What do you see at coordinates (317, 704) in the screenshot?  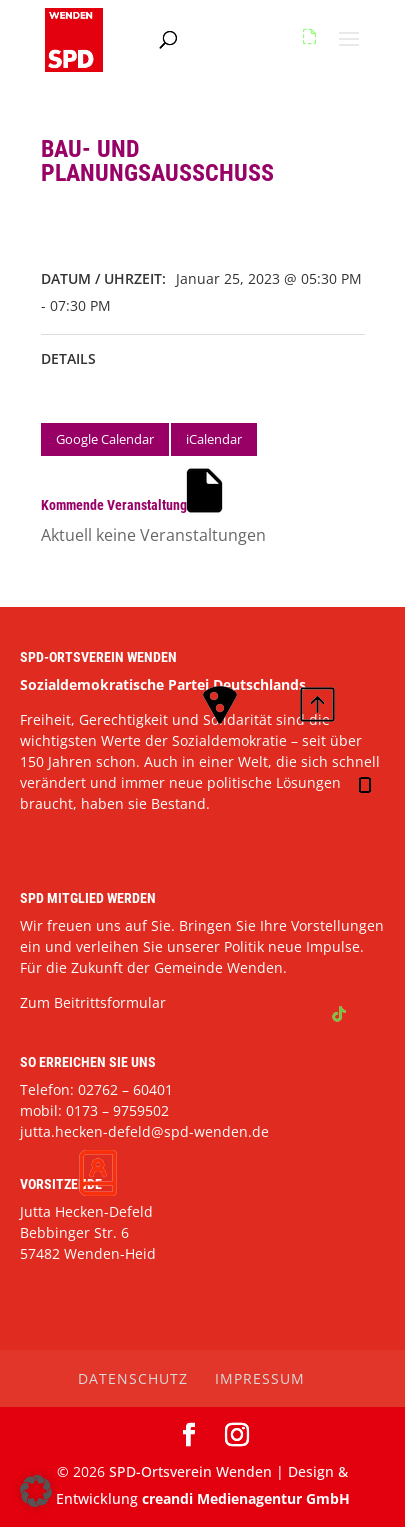 I see `upload a file or content` at bounding box center [317, 704].